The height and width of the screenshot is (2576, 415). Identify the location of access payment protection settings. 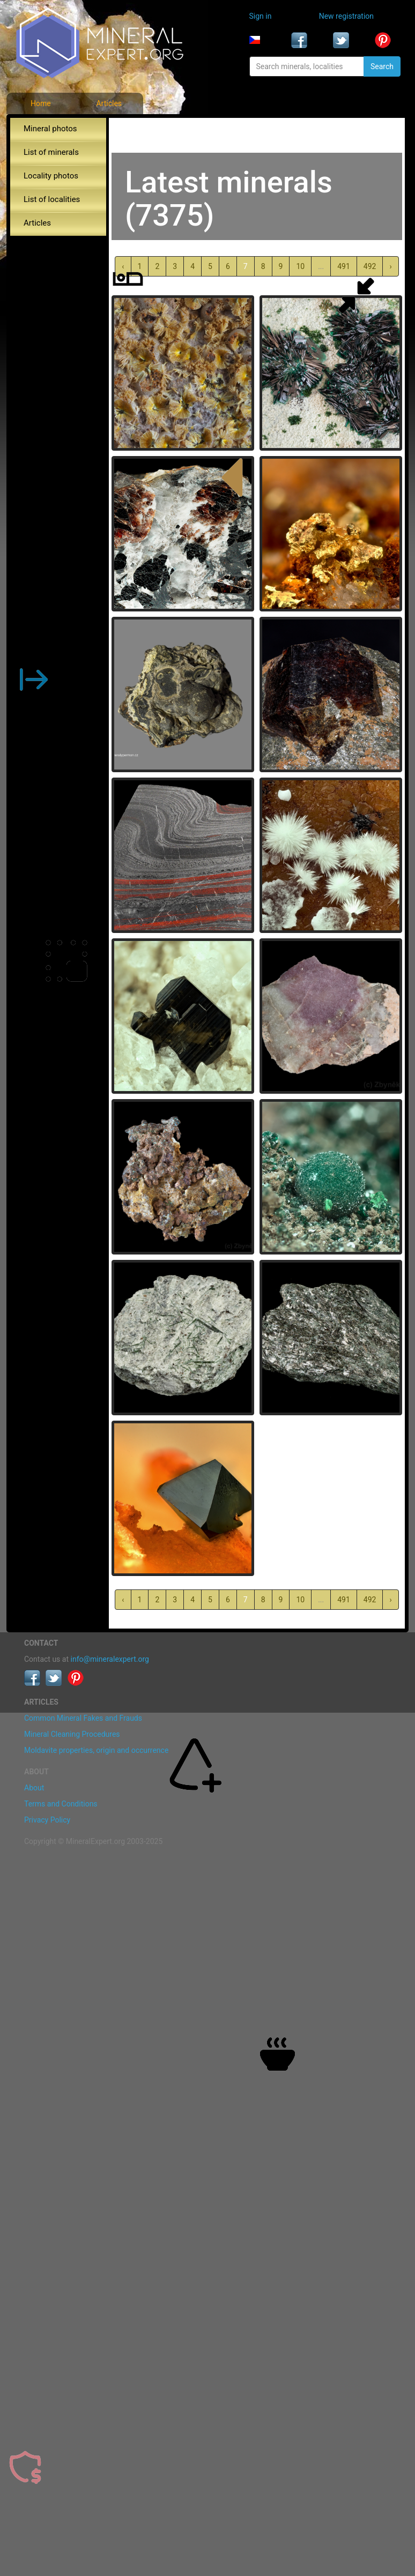
(25, 2467).